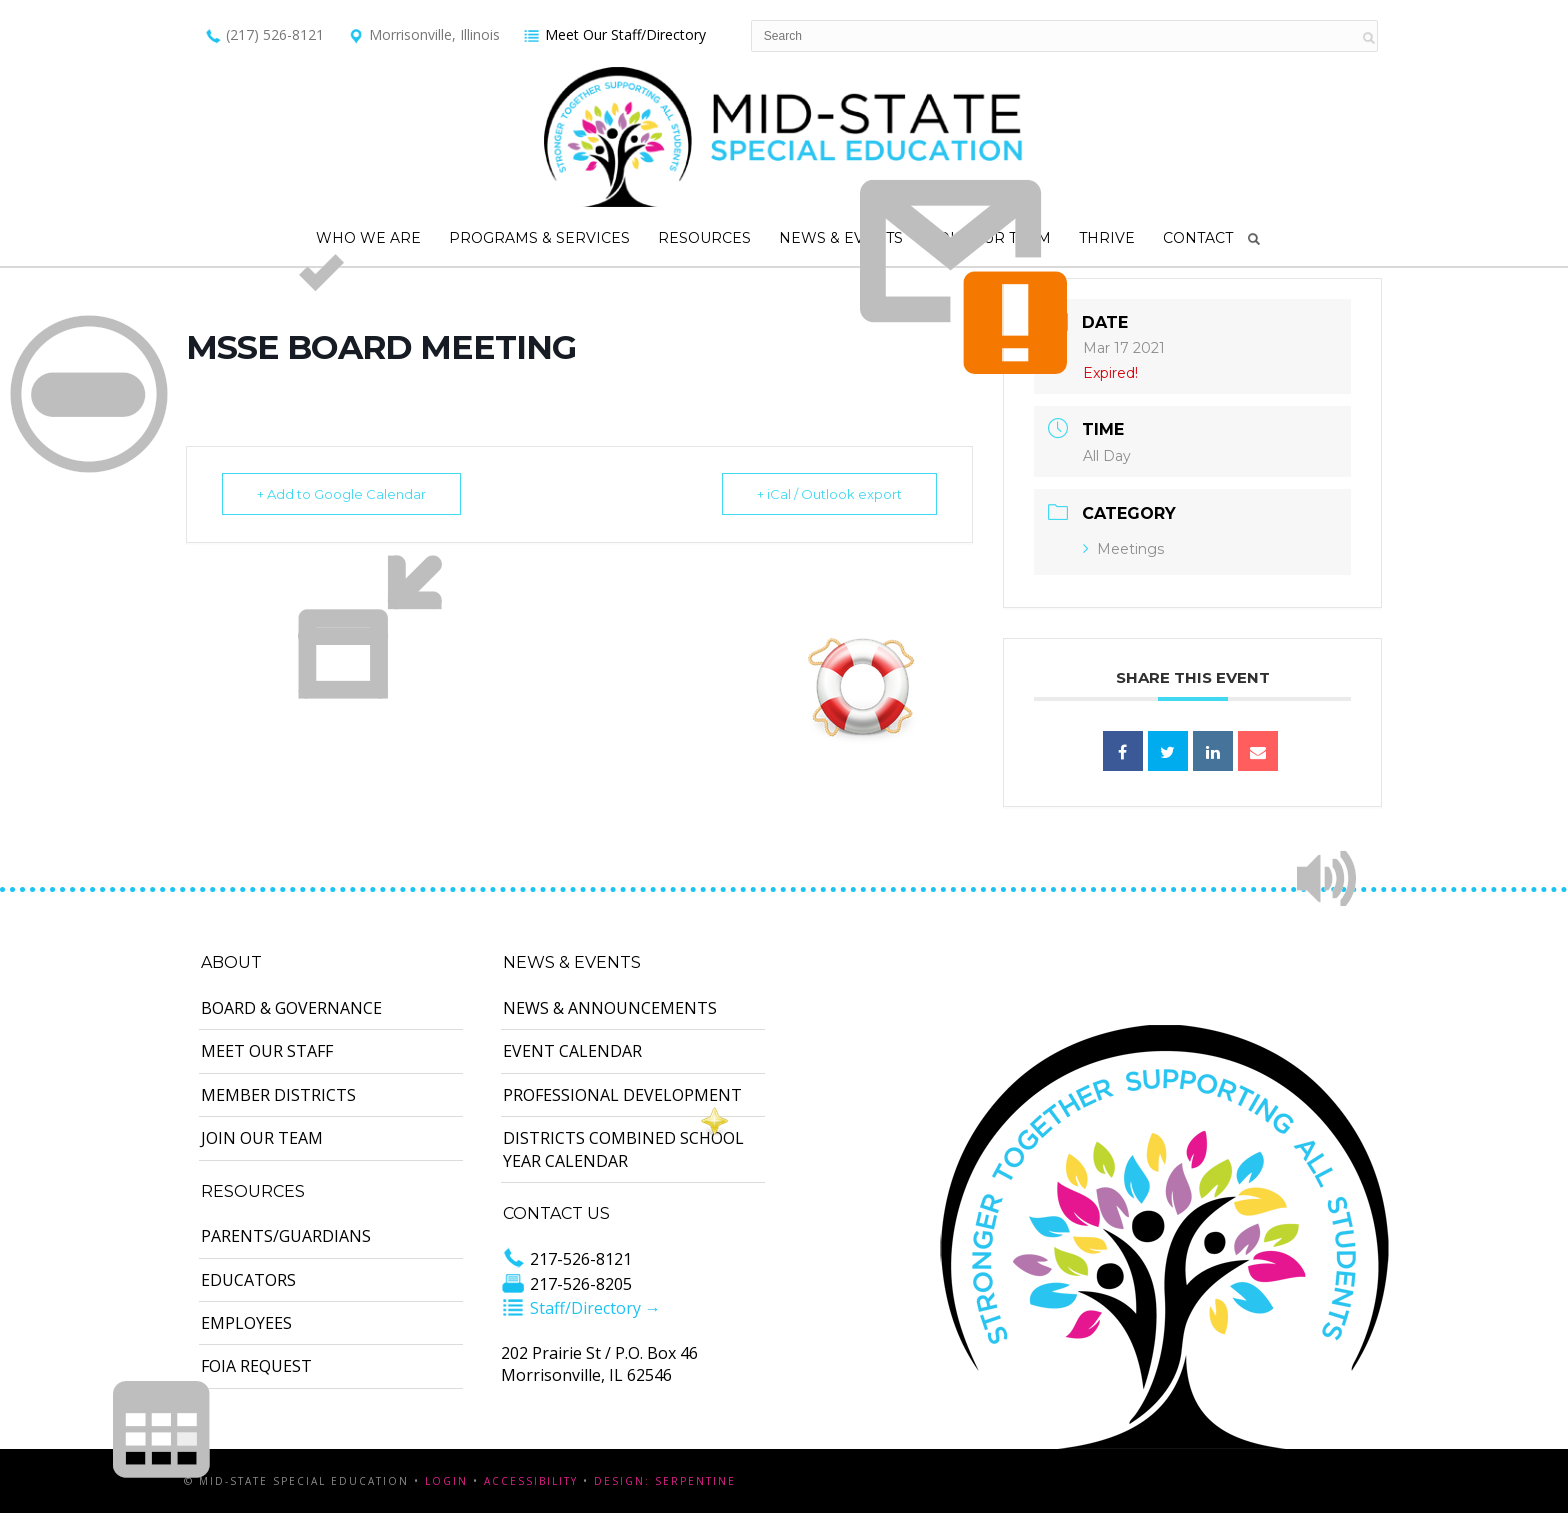 This screenshot has height=1513, width=1568. I want to click on mark email as important, so click(963, 270).